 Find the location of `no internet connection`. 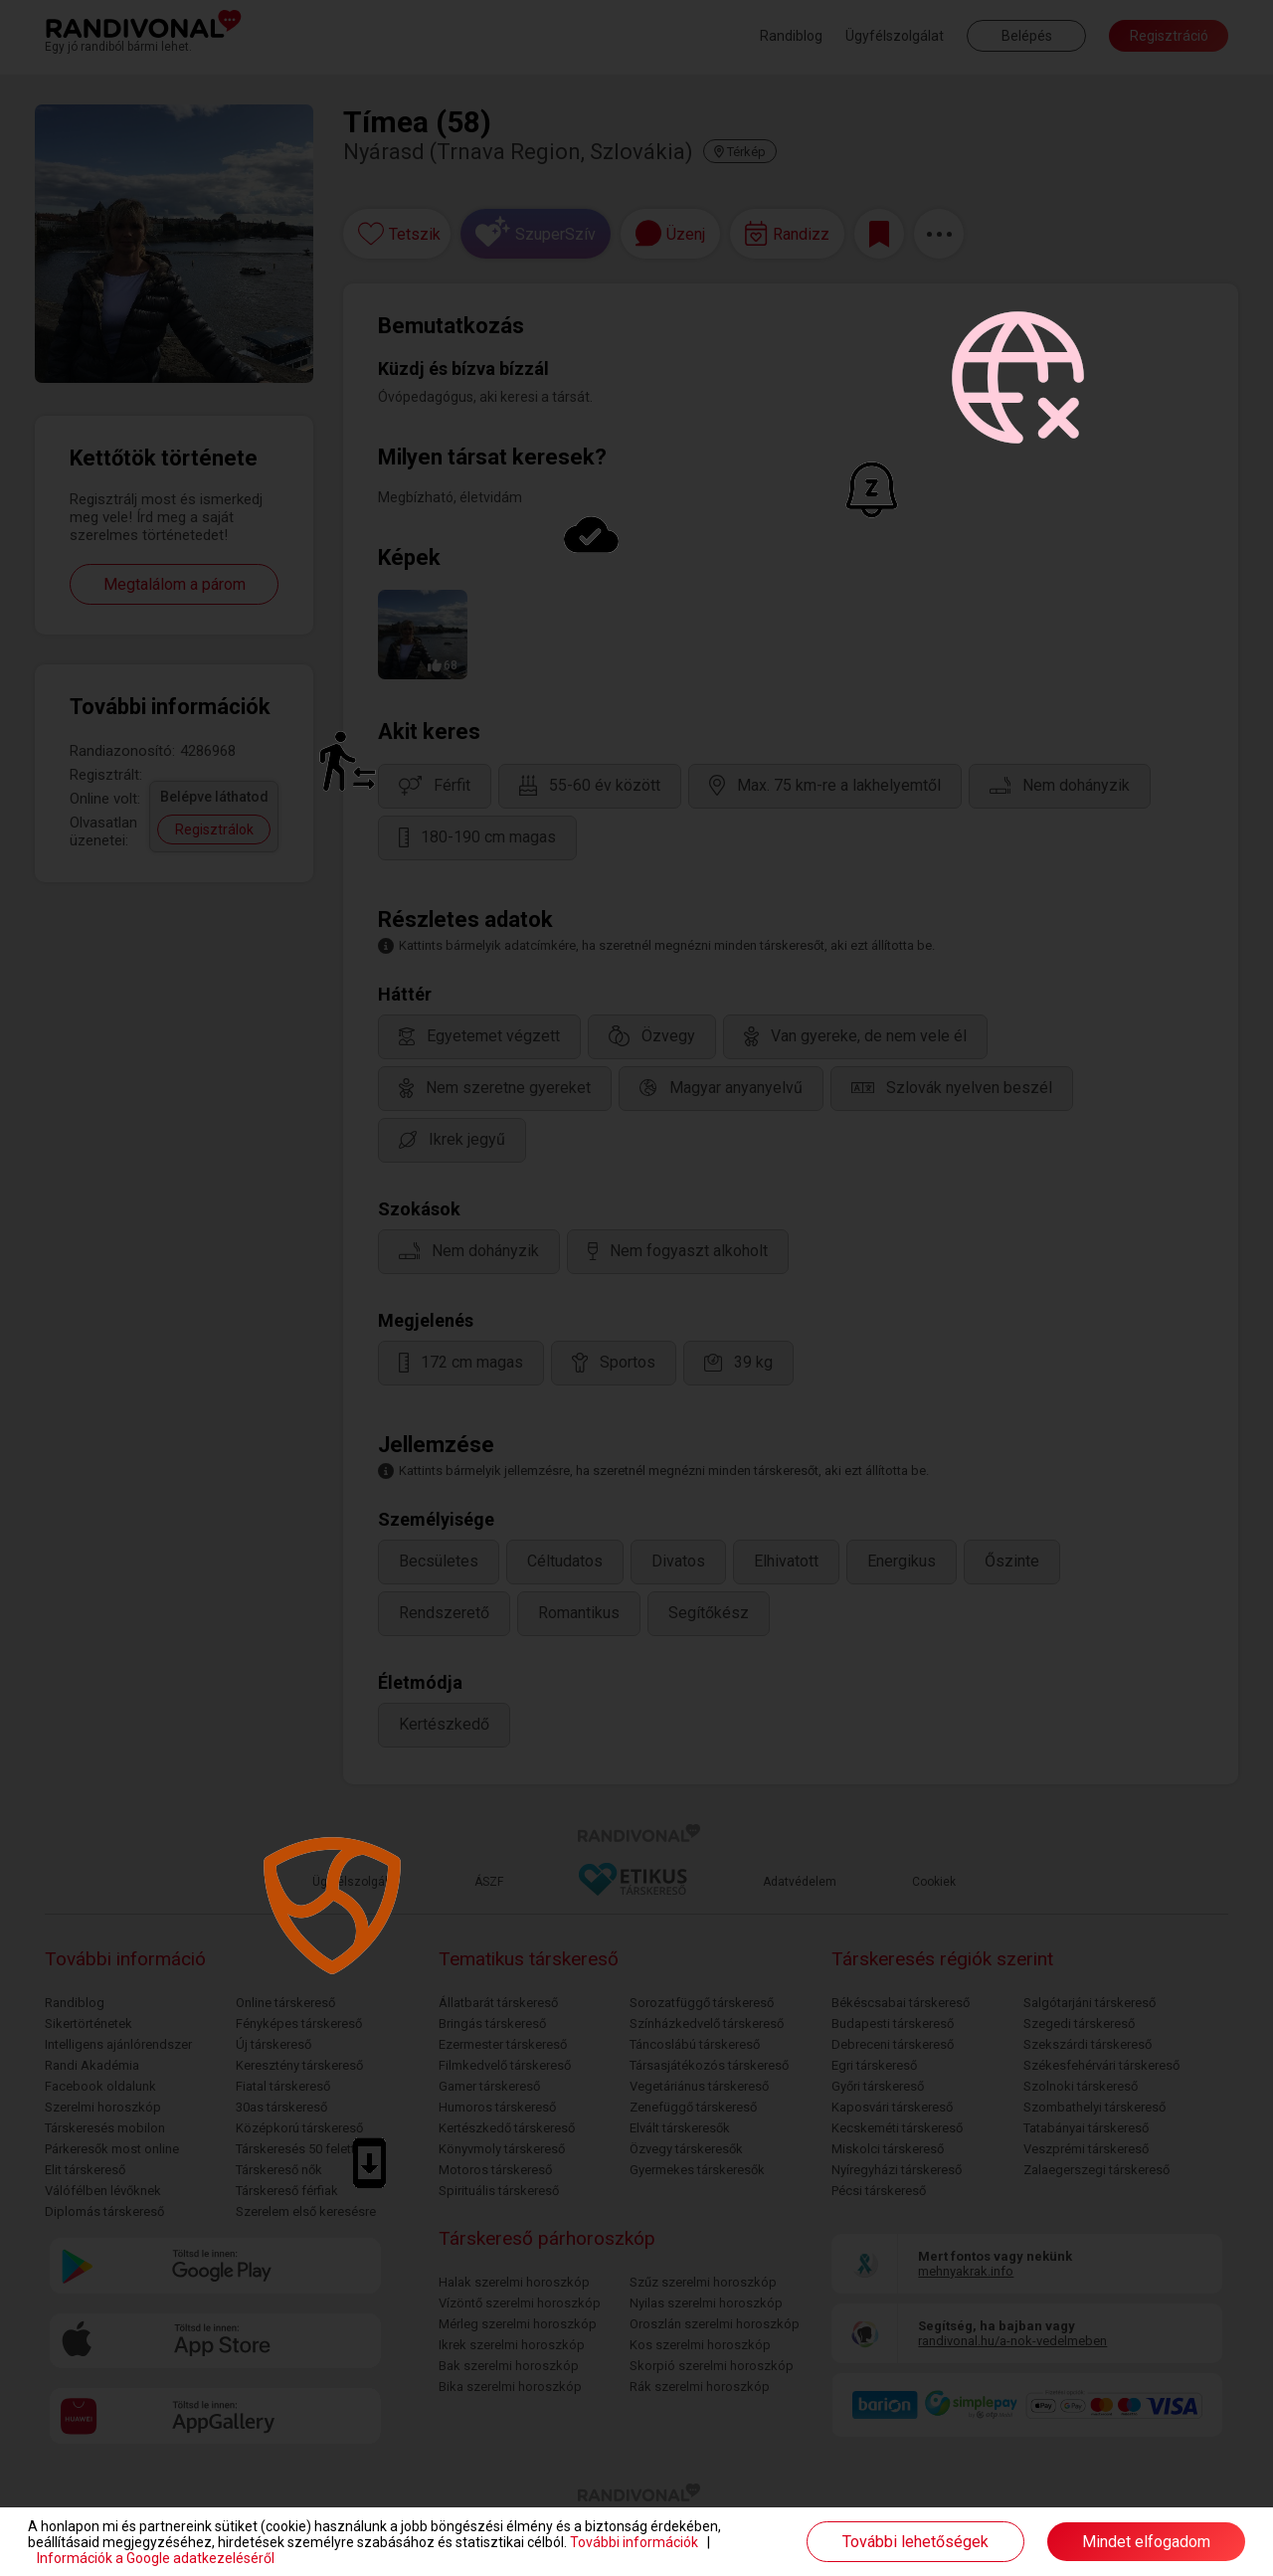

no internet connection is located at coordinates (1017, 377).